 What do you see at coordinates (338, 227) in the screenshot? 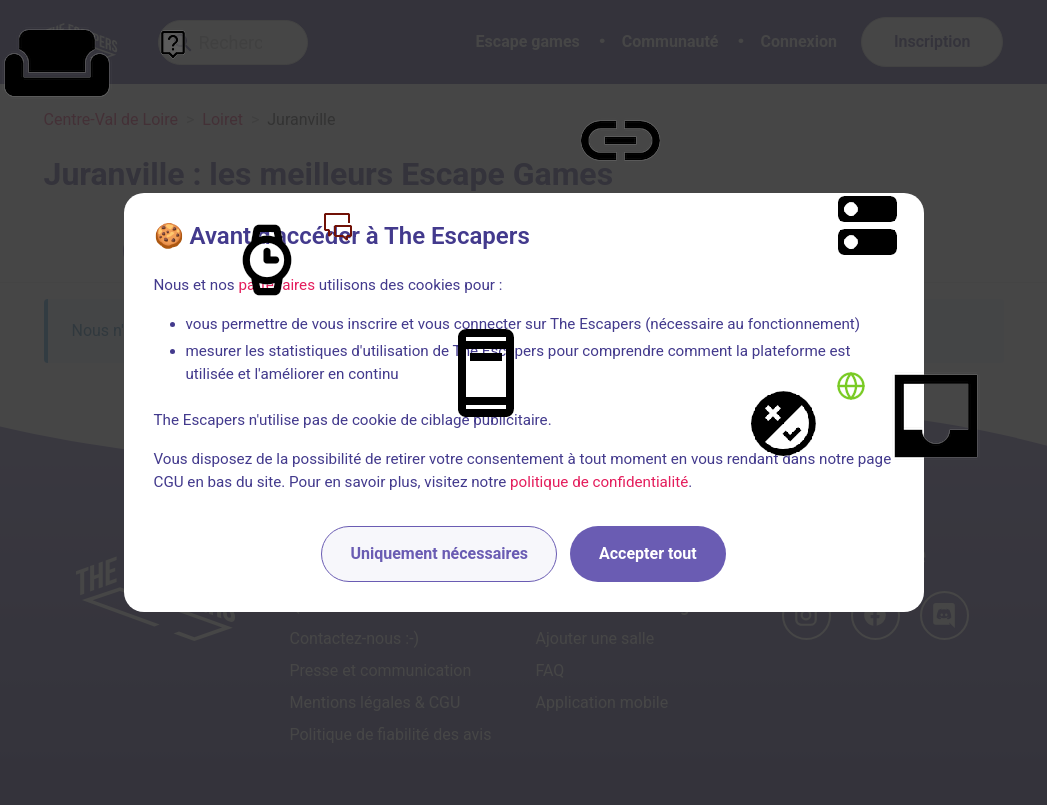
I see `open discussion thread or comments` at bounding box center [338, 227].